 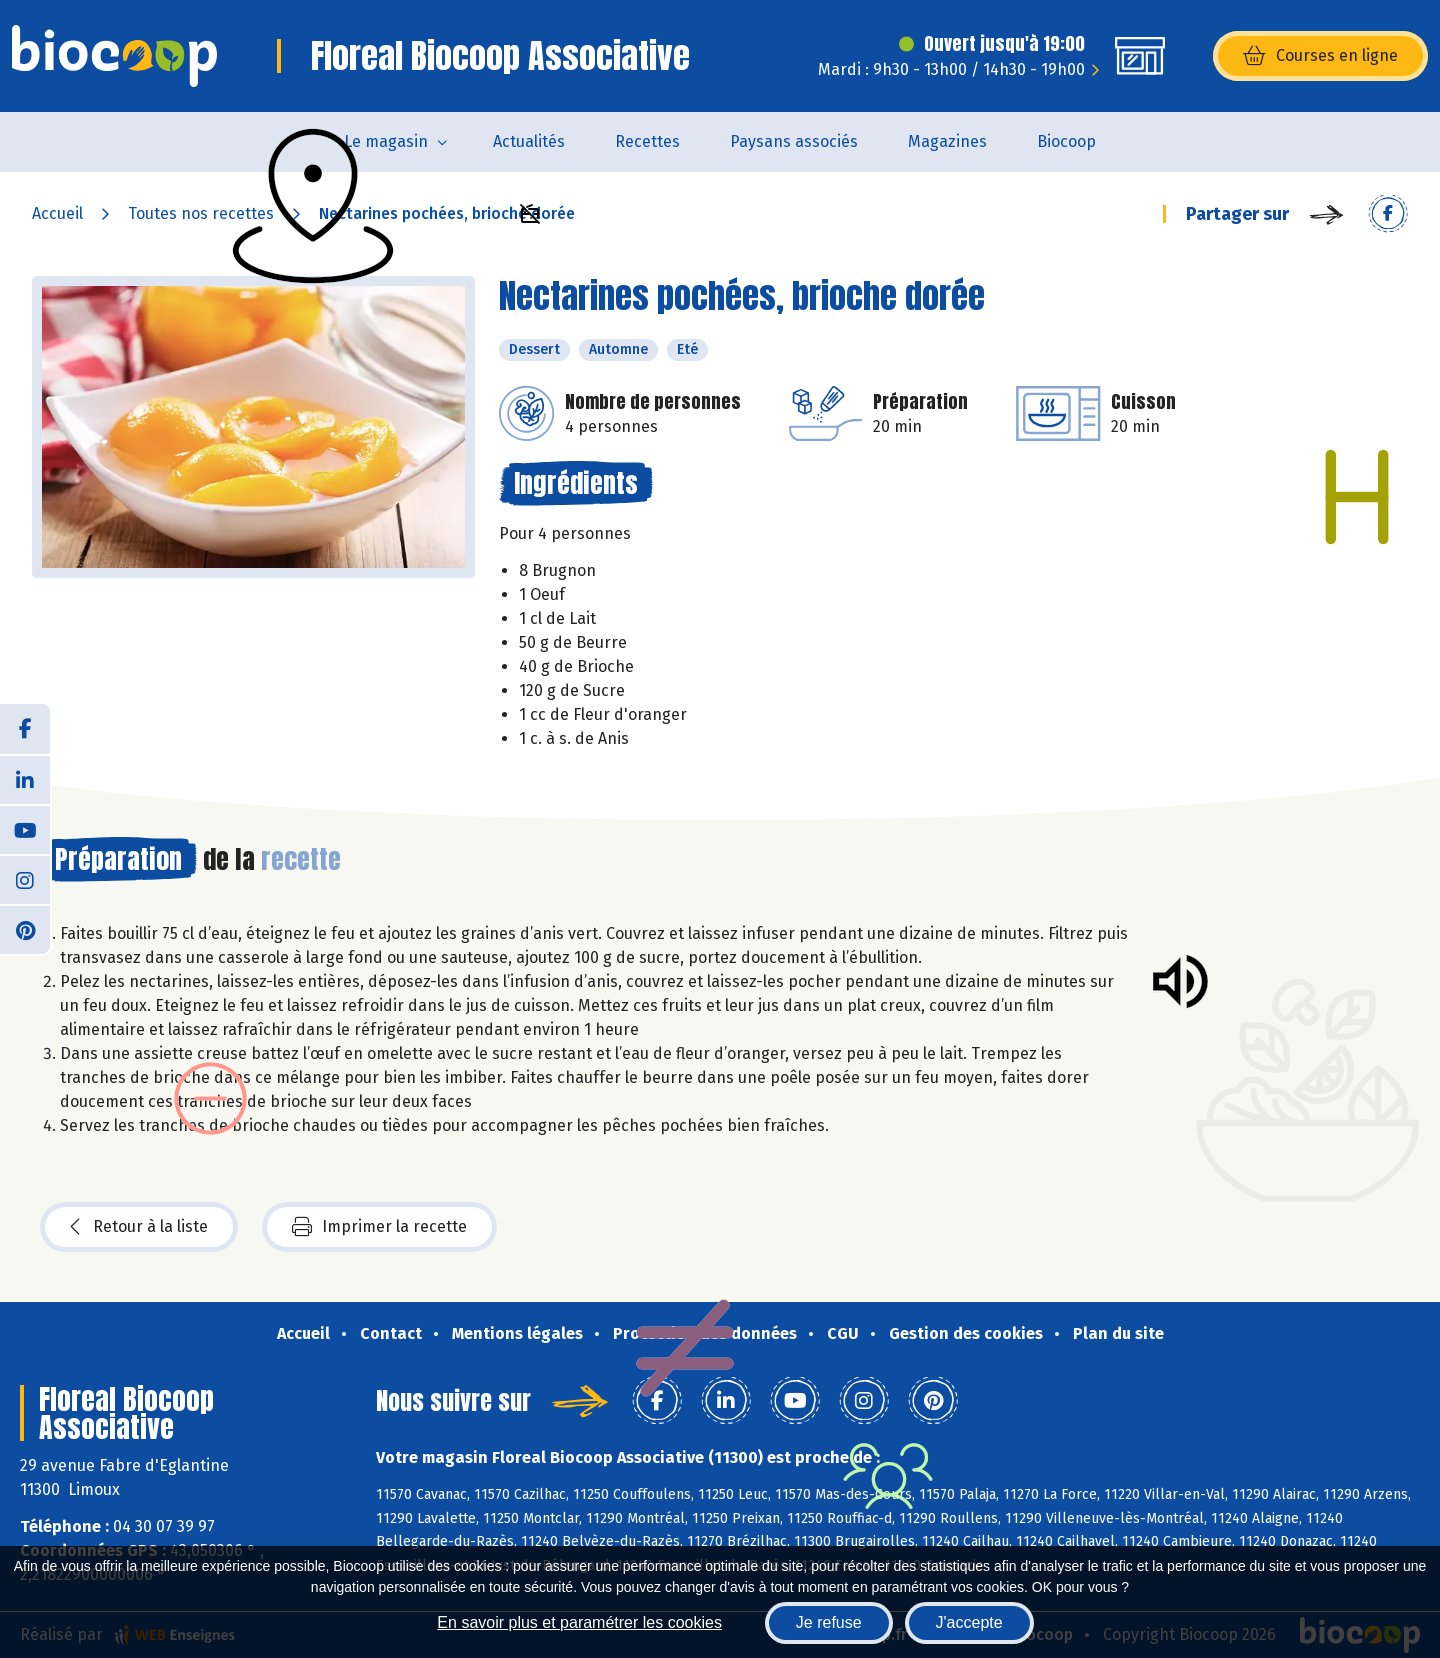 What do you see at coordinates (685, 1348) in the screenshot?
I see `indicates values are not equal or mismatched` at bounding box center [685, 1348].